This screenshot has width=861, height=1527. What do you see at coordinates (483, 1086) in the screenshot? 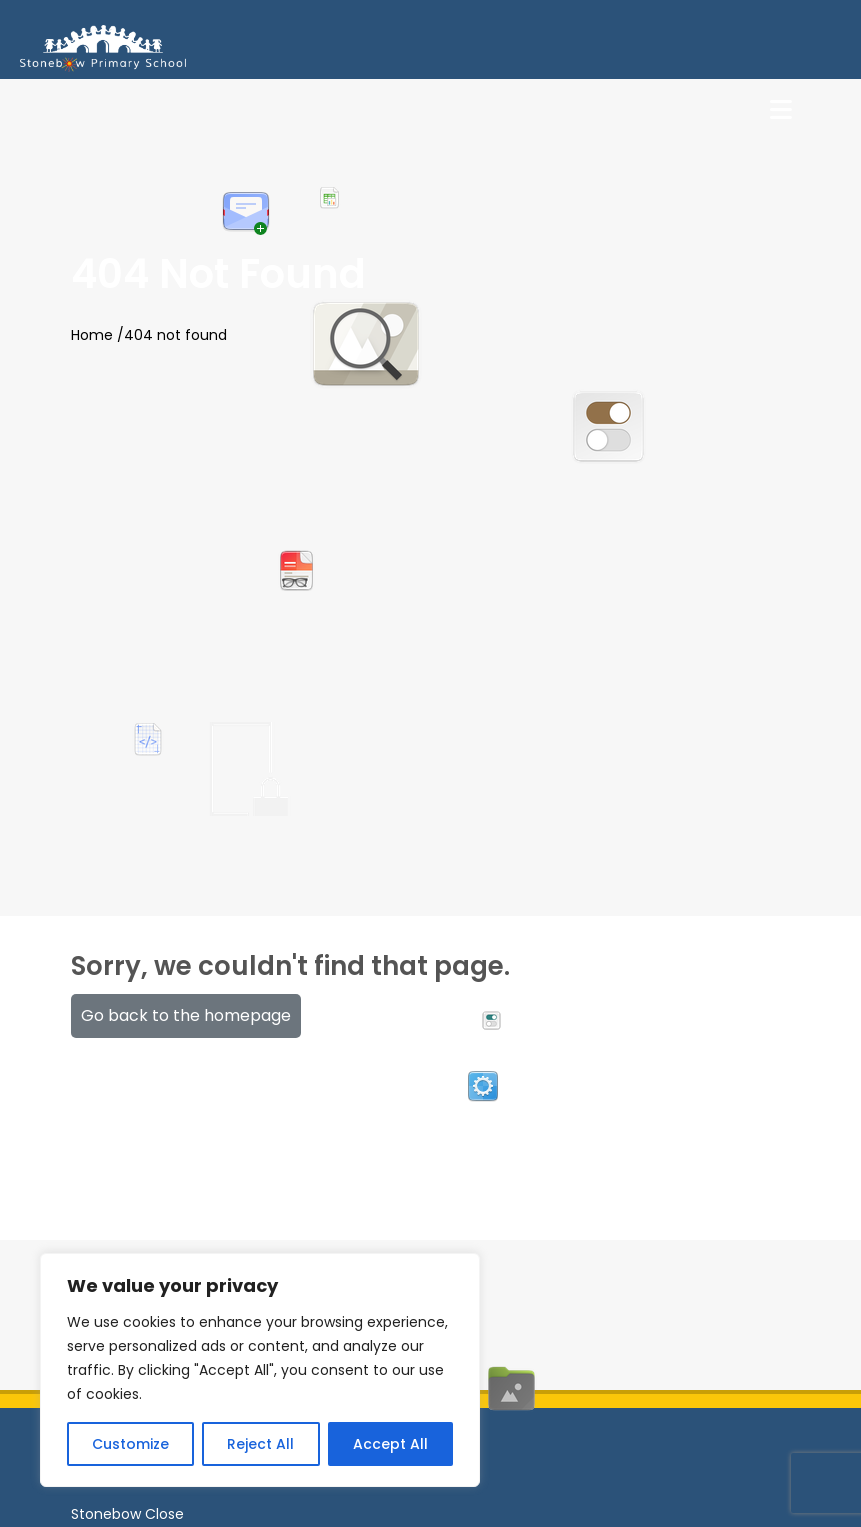
I see `an MS-DOS executable file` at bounding box center [483, 1086].